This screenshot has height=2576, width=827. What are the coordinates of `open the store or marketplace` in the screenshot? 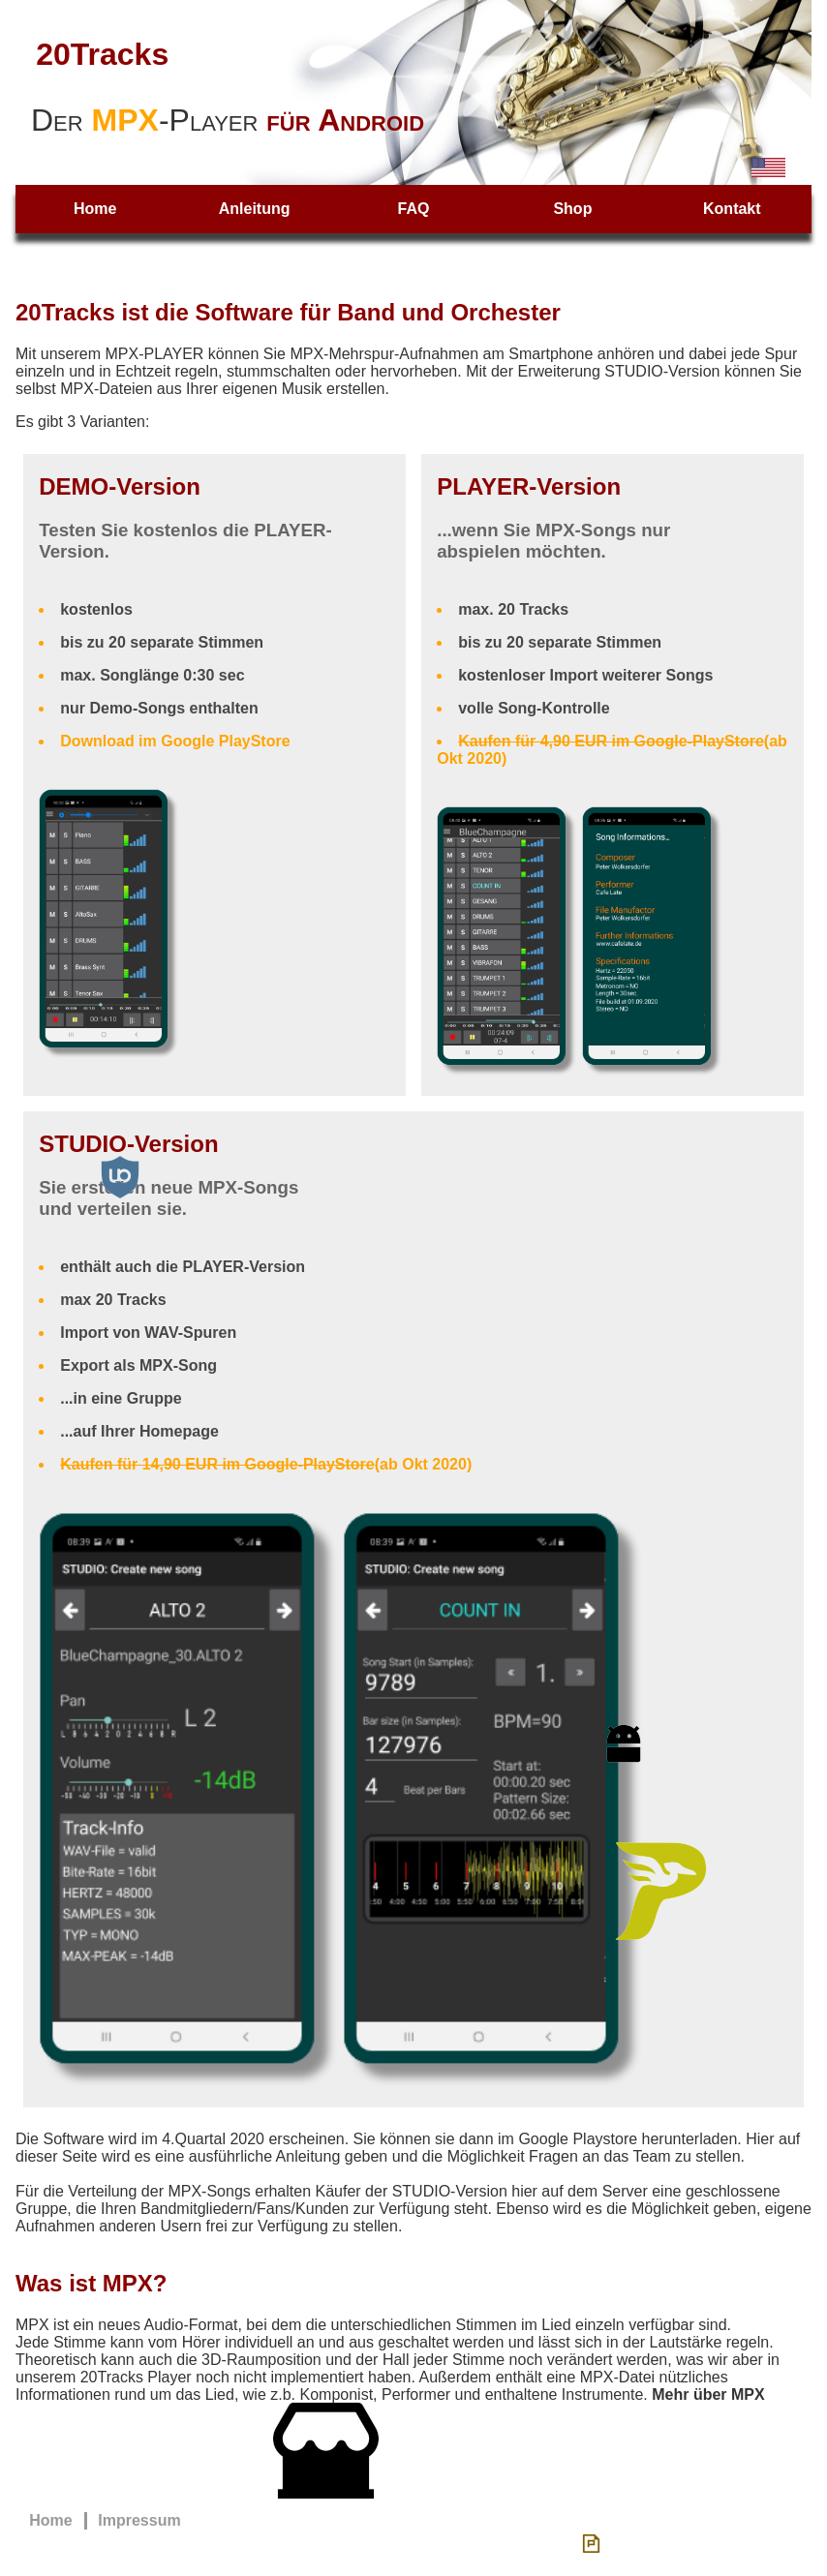 It's located at (325, 2450).